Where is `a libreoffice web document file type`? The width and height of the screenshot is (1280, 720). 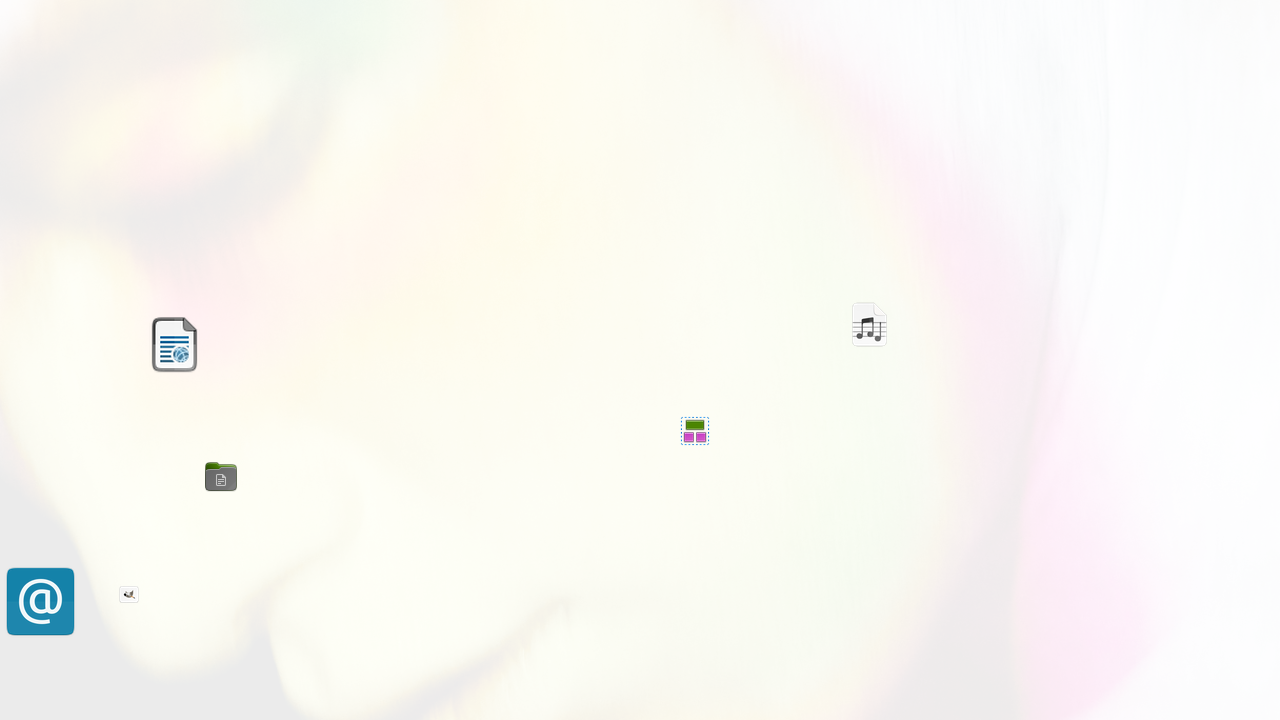
a libreoffice web document file type is located at coordinates (174, 344).